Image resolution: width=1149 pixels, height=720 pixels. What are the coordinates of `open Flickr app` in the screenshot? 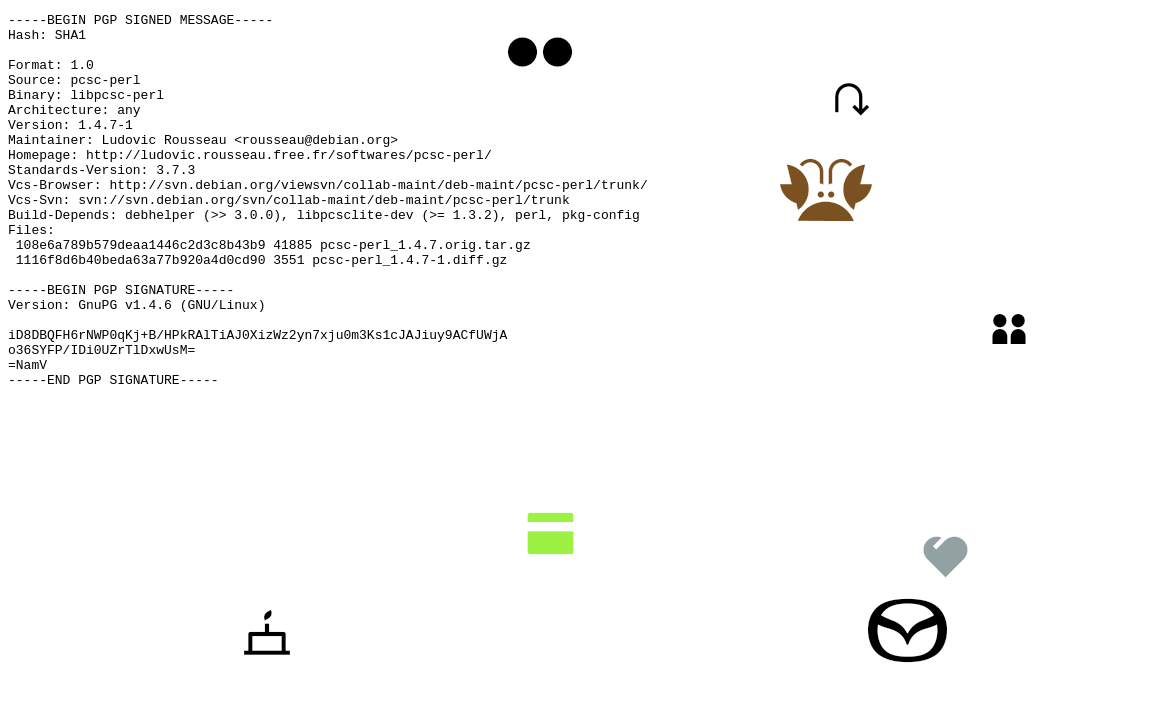 It's located at (540, 52).